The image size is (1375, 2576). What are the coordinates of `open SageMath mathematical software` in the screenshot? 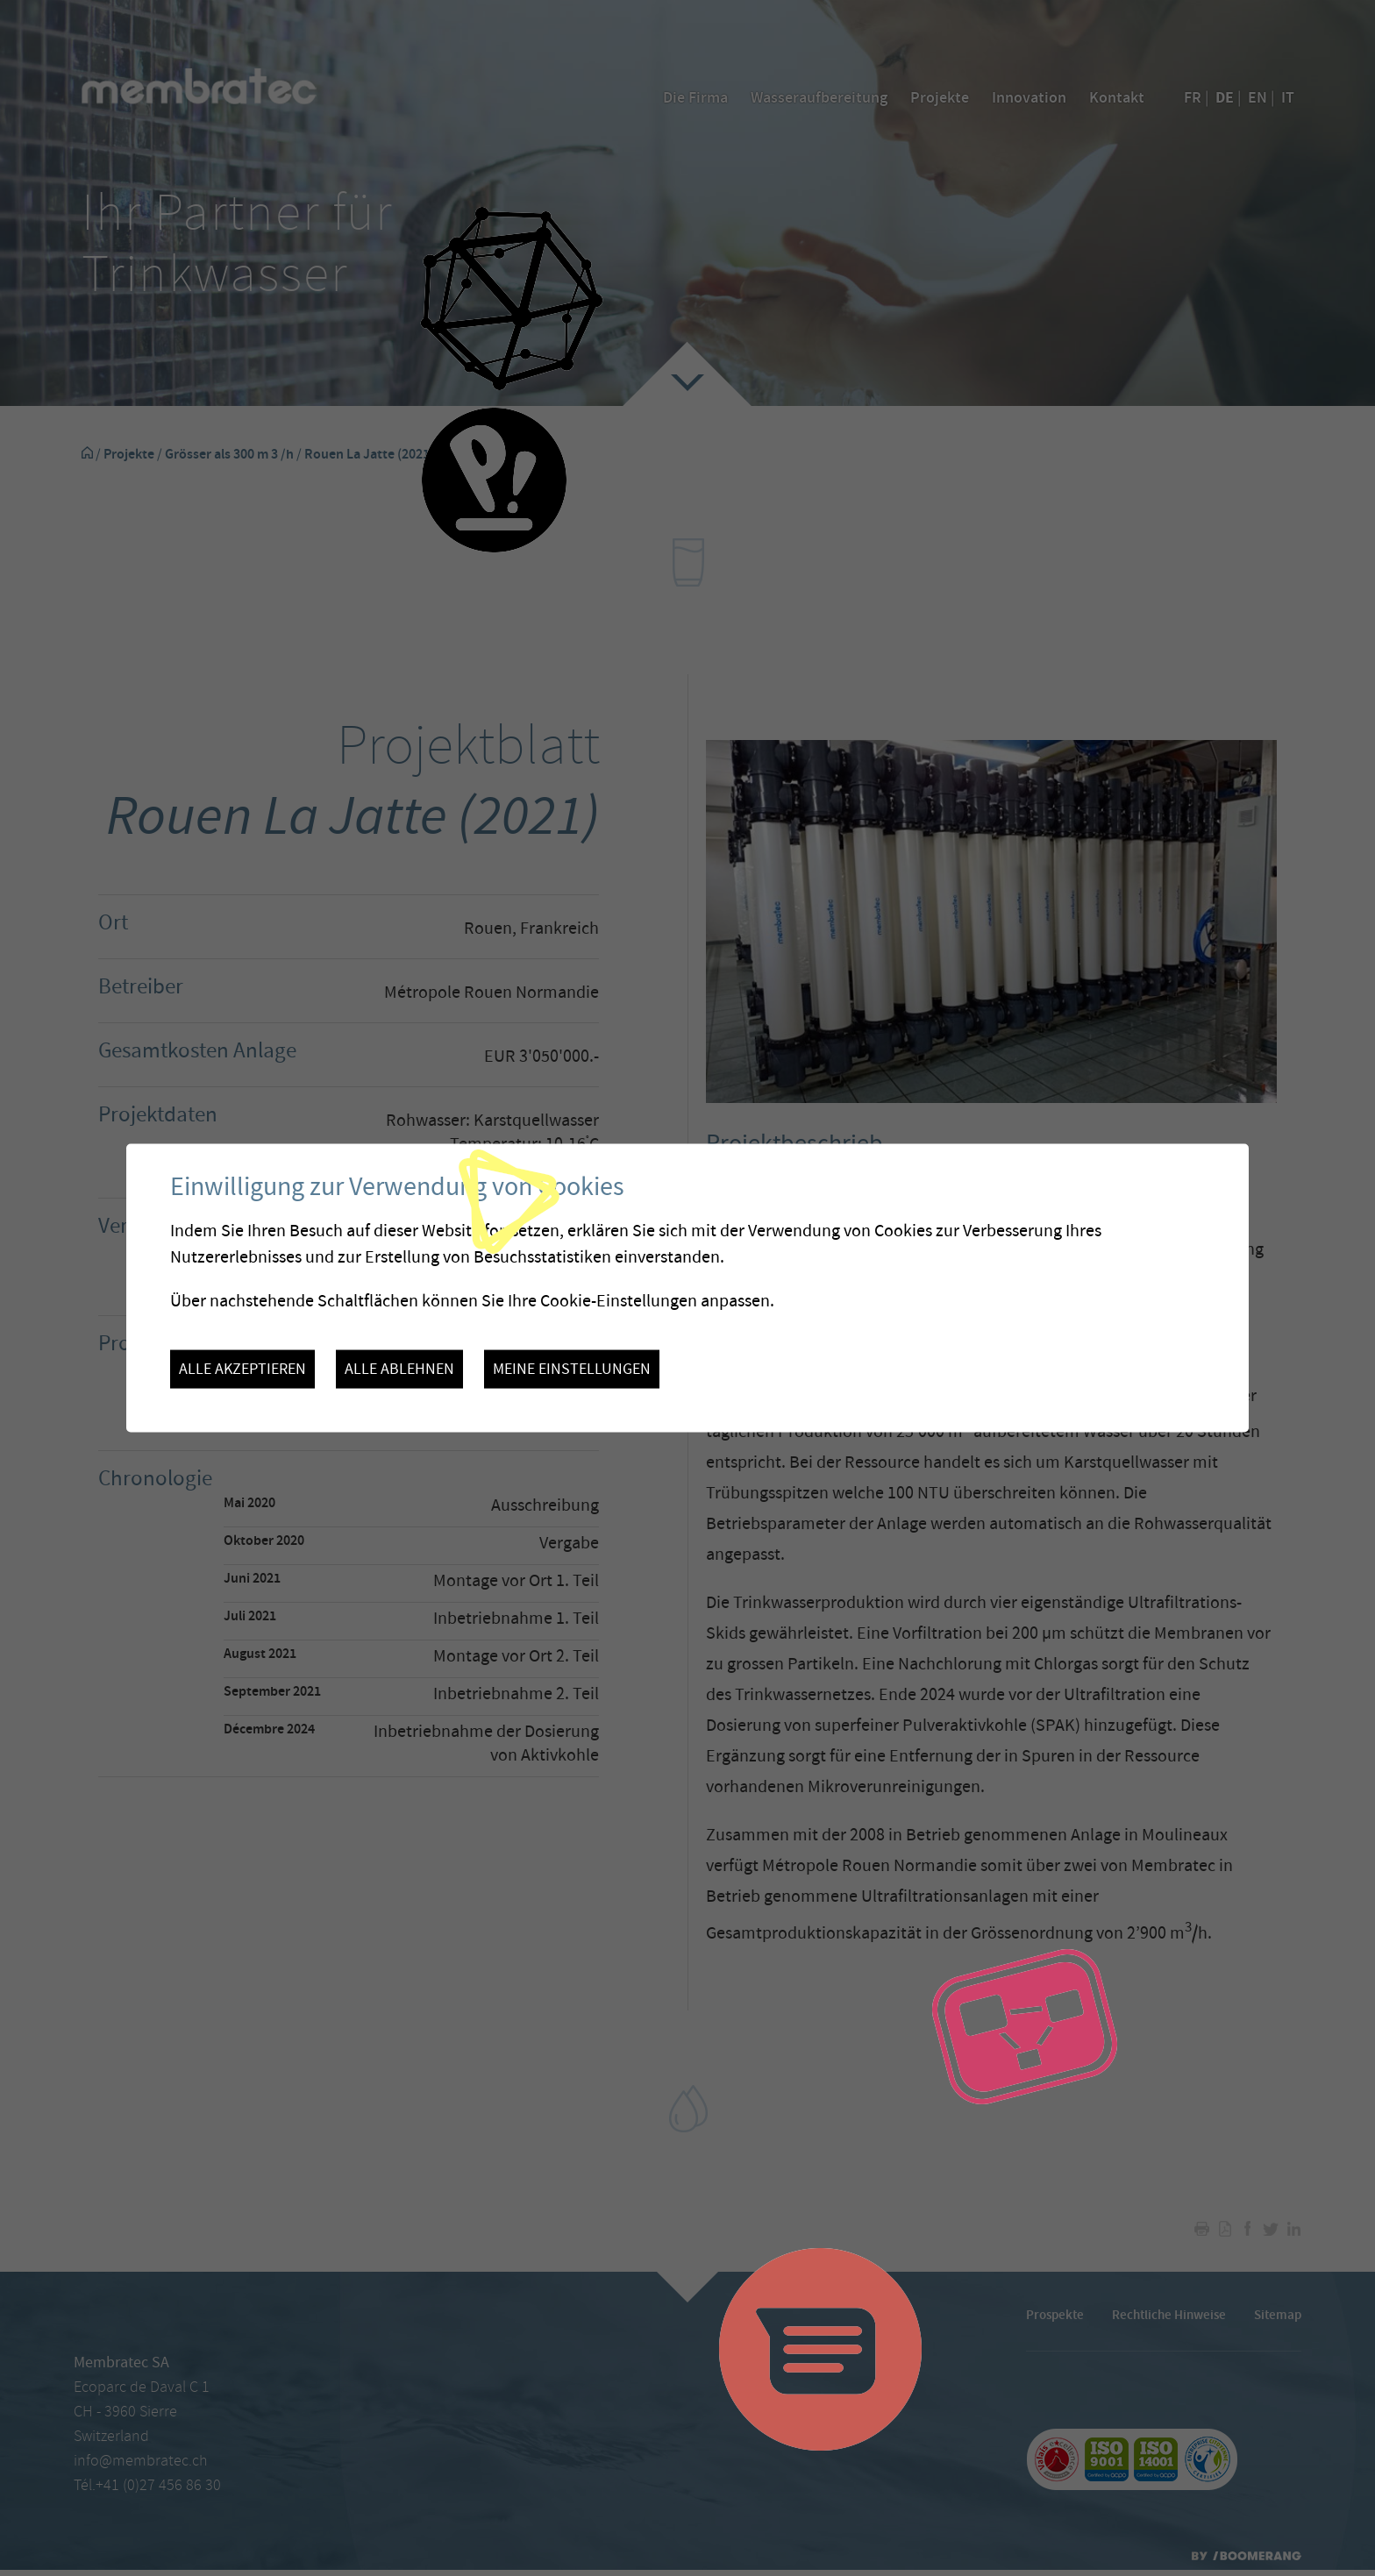 It's located at (511, 298).